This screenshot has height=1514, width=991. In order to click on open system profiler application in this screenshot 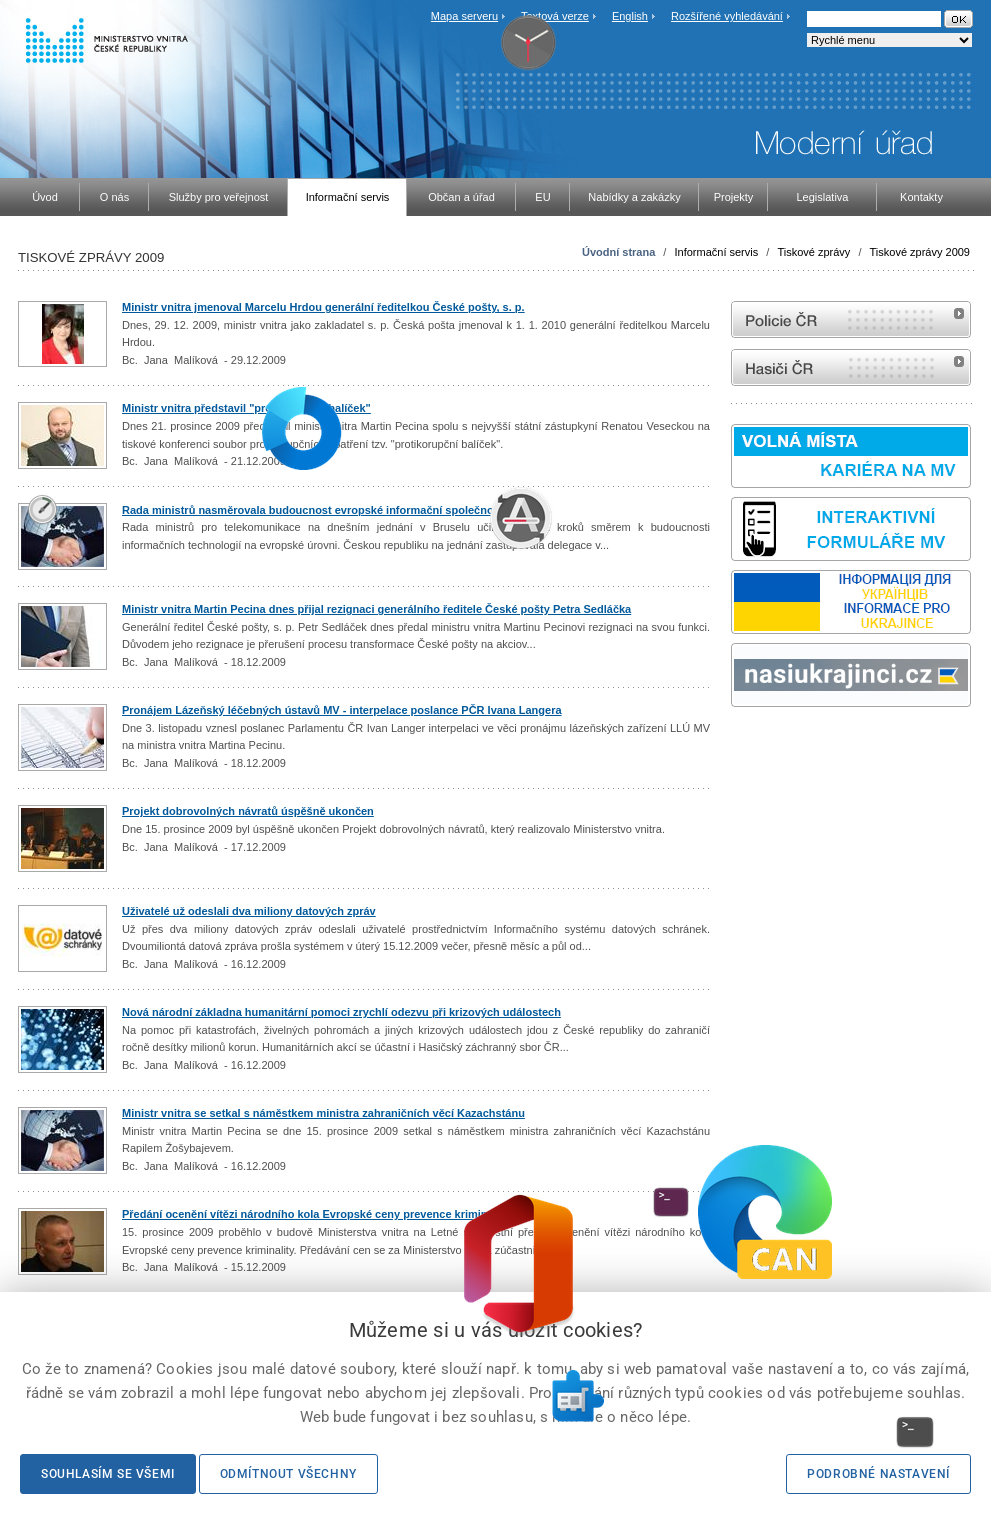, I will do `click(42, 509)`.